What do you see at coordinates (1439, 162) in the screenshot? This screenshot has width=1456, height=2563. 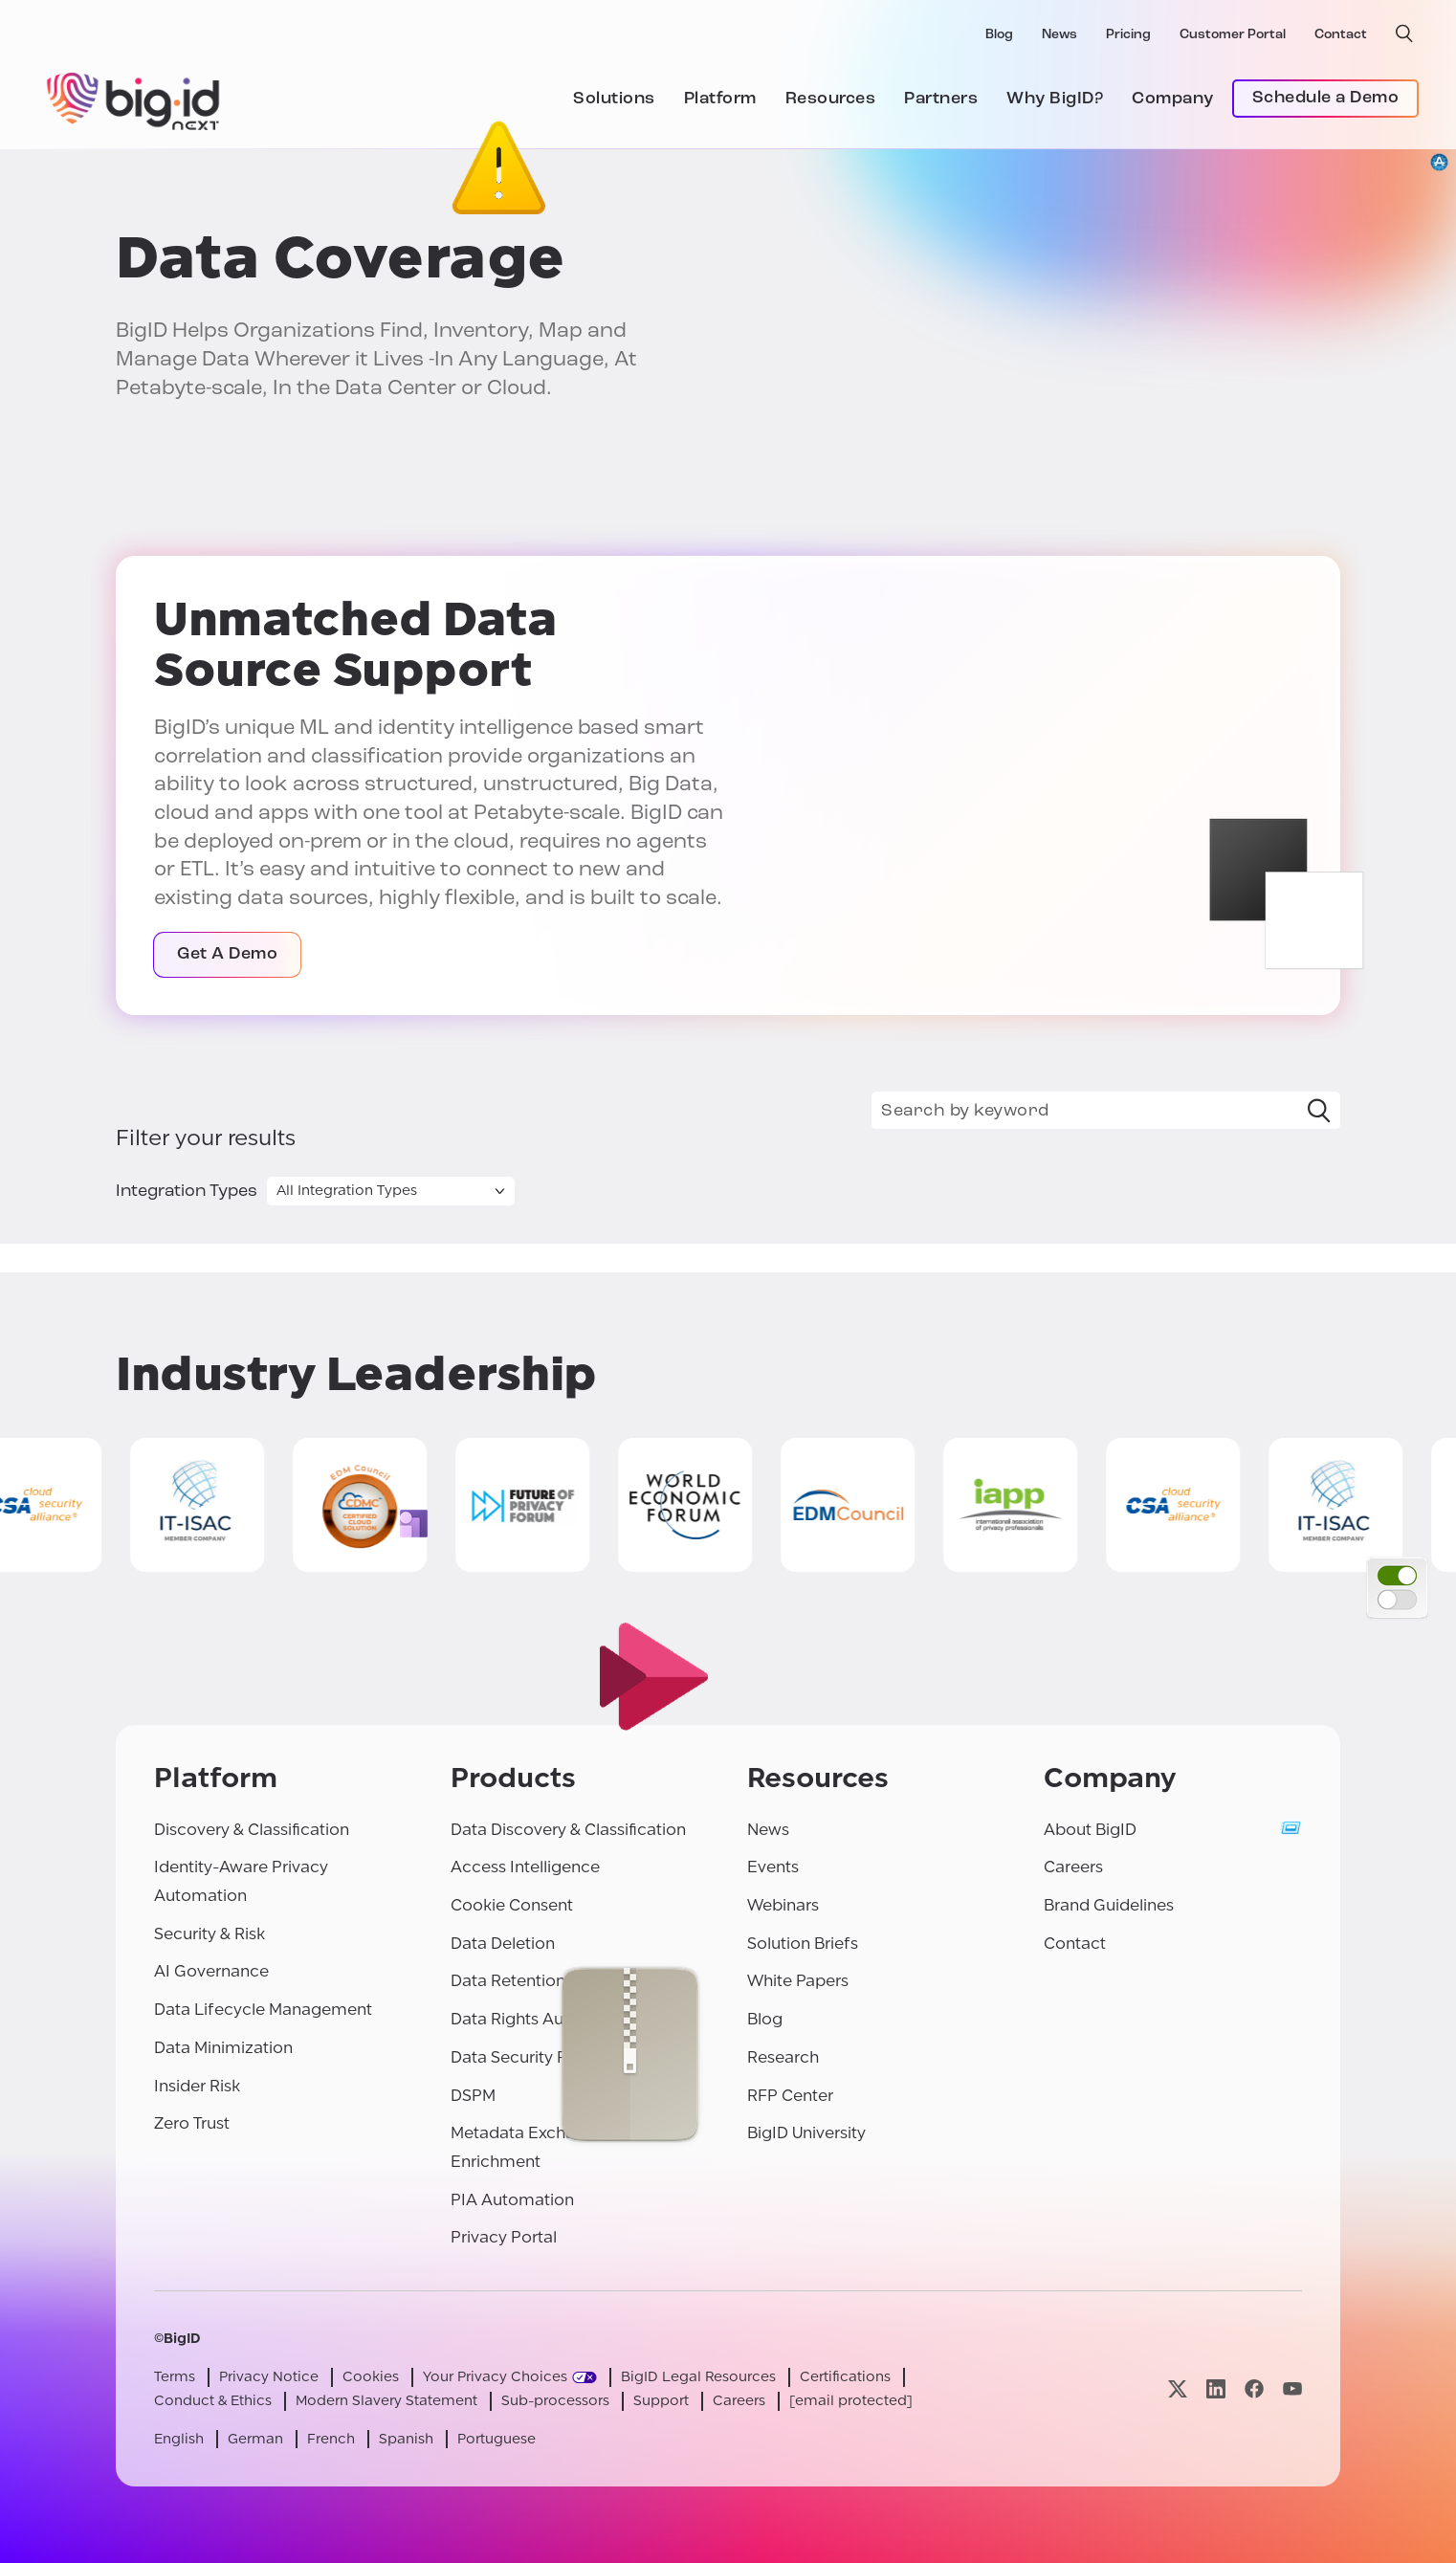 I see `open software properties or driver settings` at bounding box center [1439, 162].